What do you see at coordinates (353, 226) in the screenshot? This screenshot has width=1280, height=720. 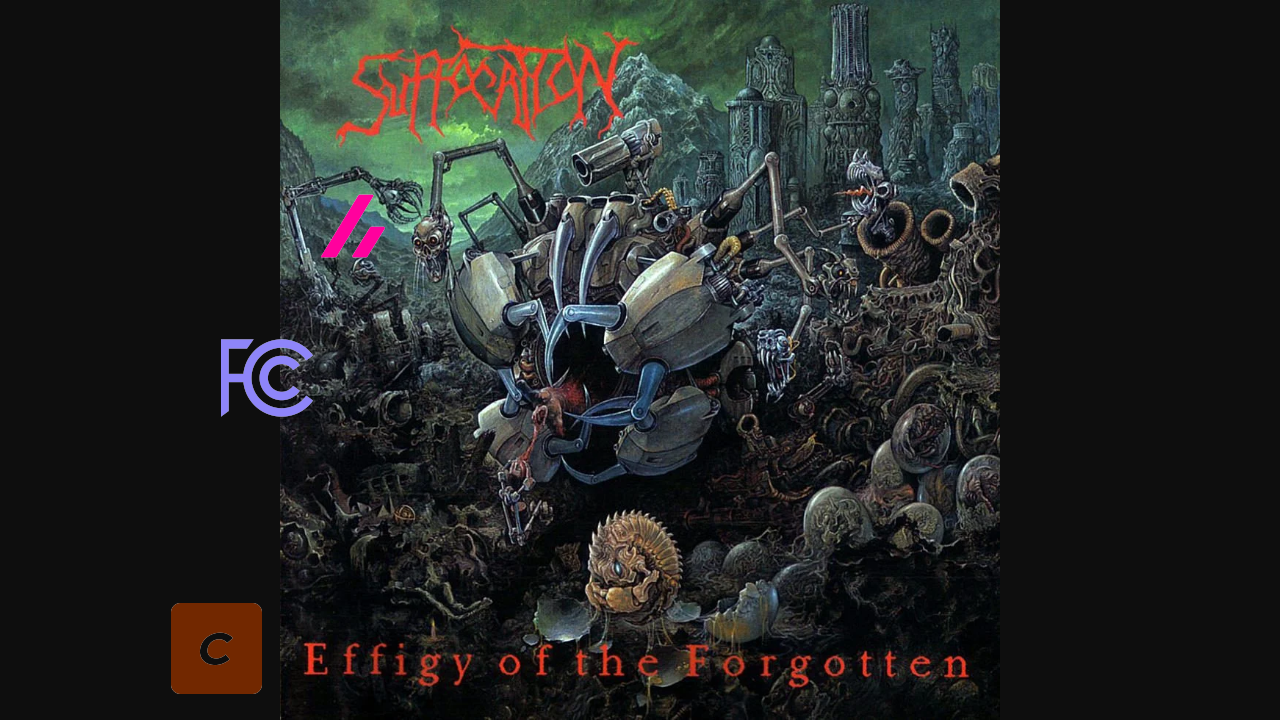 I see `open zenn platform` at bounding box center [353, 226].